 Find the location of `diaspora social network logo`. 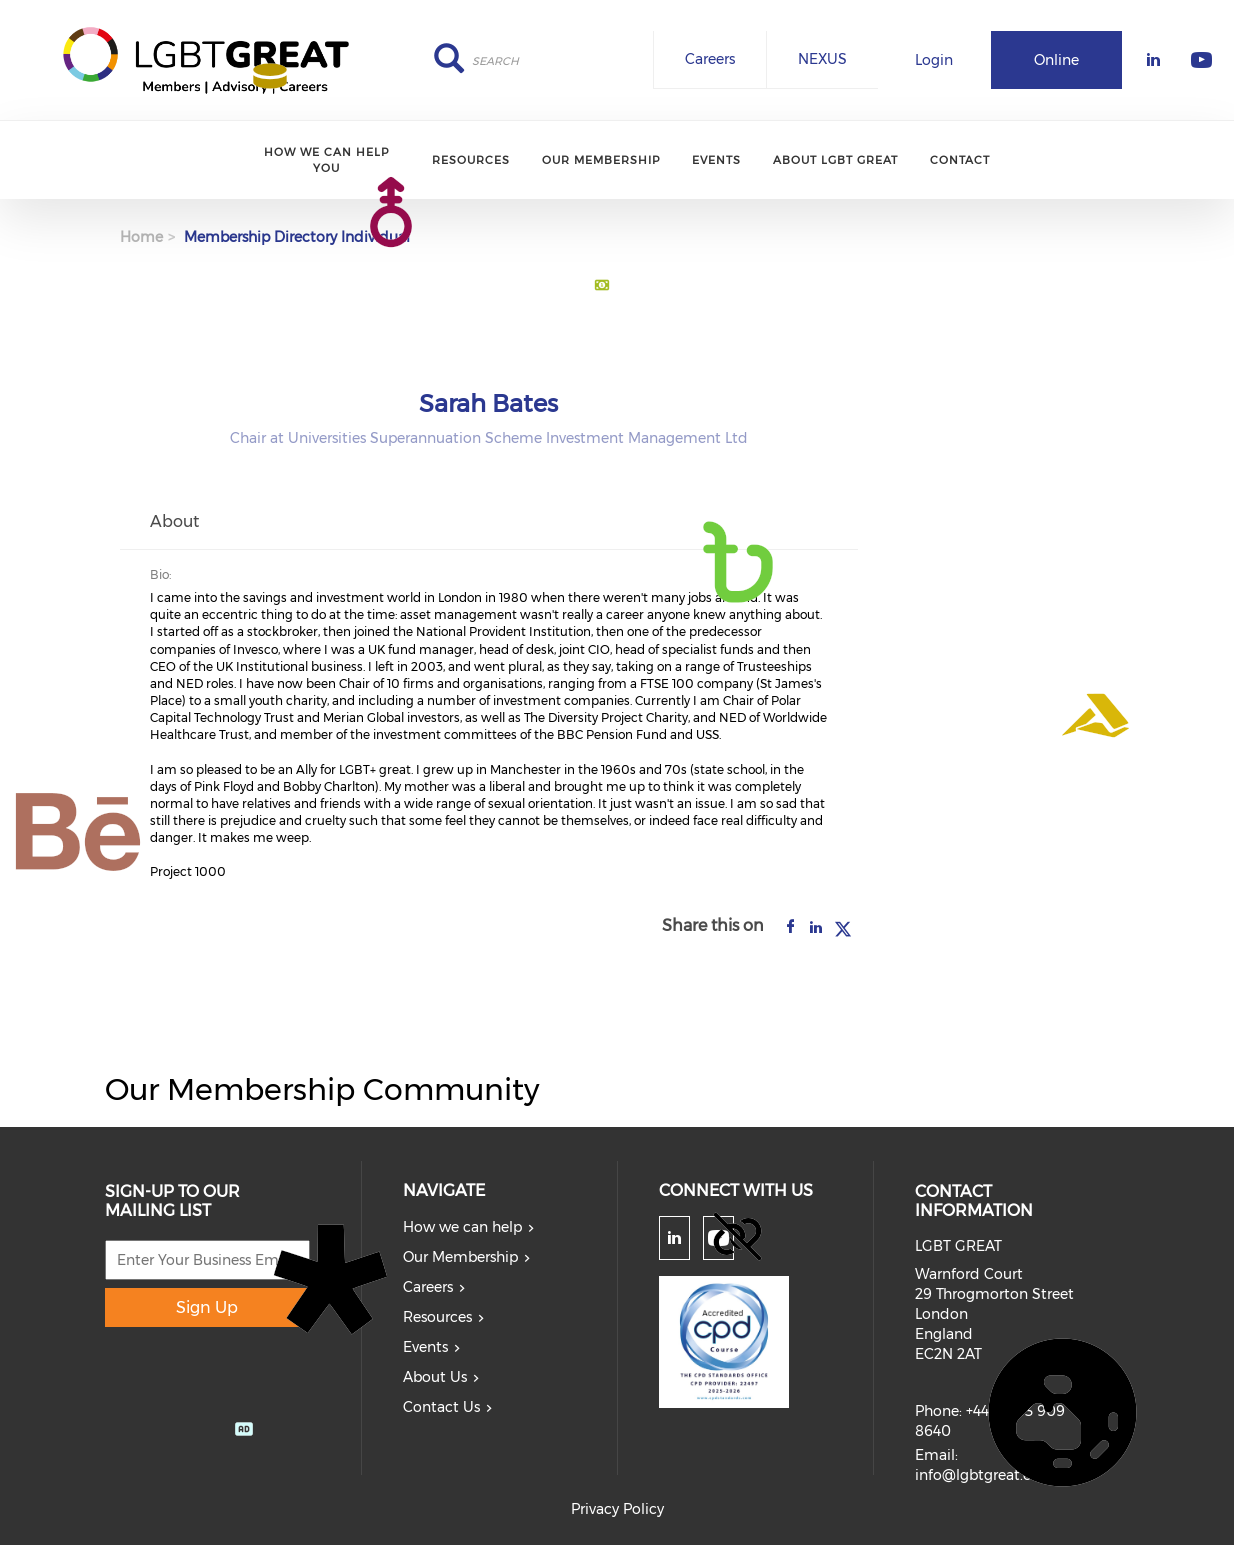

diaspora social network logo is located at coordinates (330, 1279).